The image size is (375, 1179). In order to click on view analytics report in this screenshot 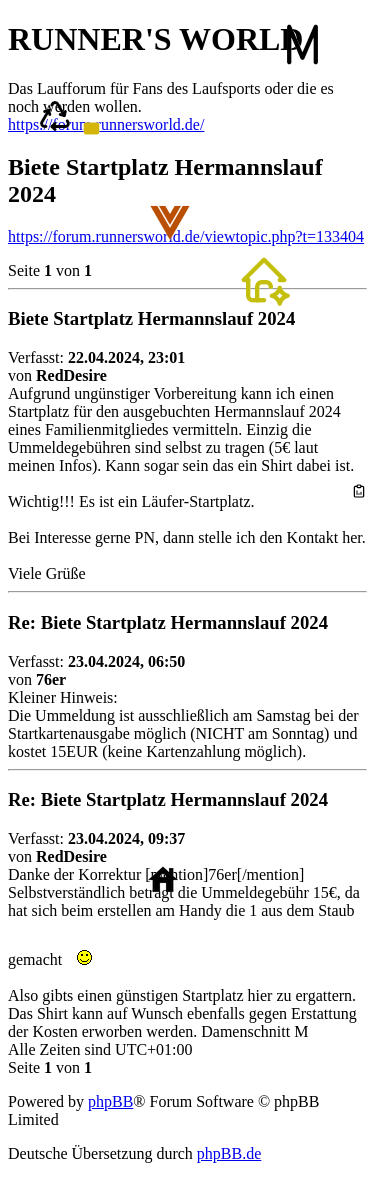, I will do `click(359, 491)`.